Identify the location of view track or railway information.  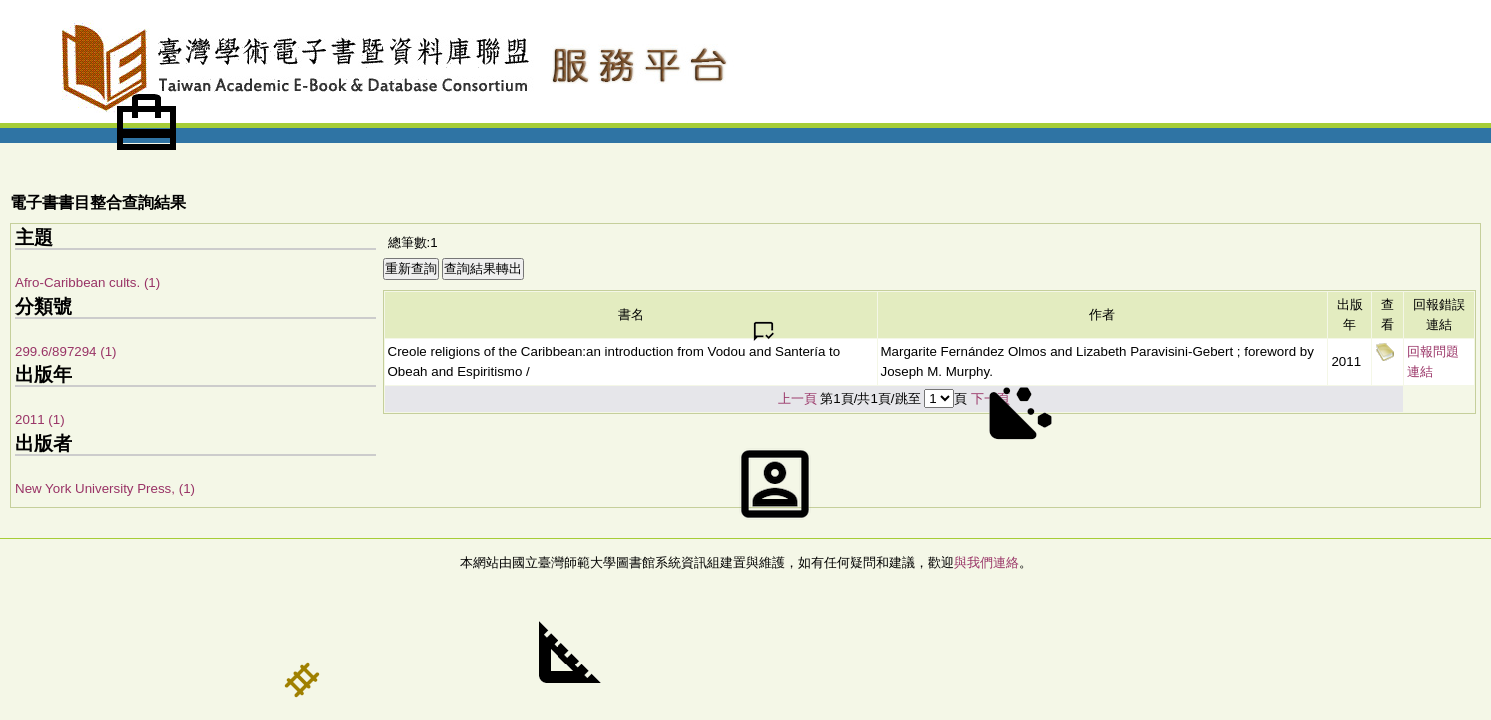
(302, 680).